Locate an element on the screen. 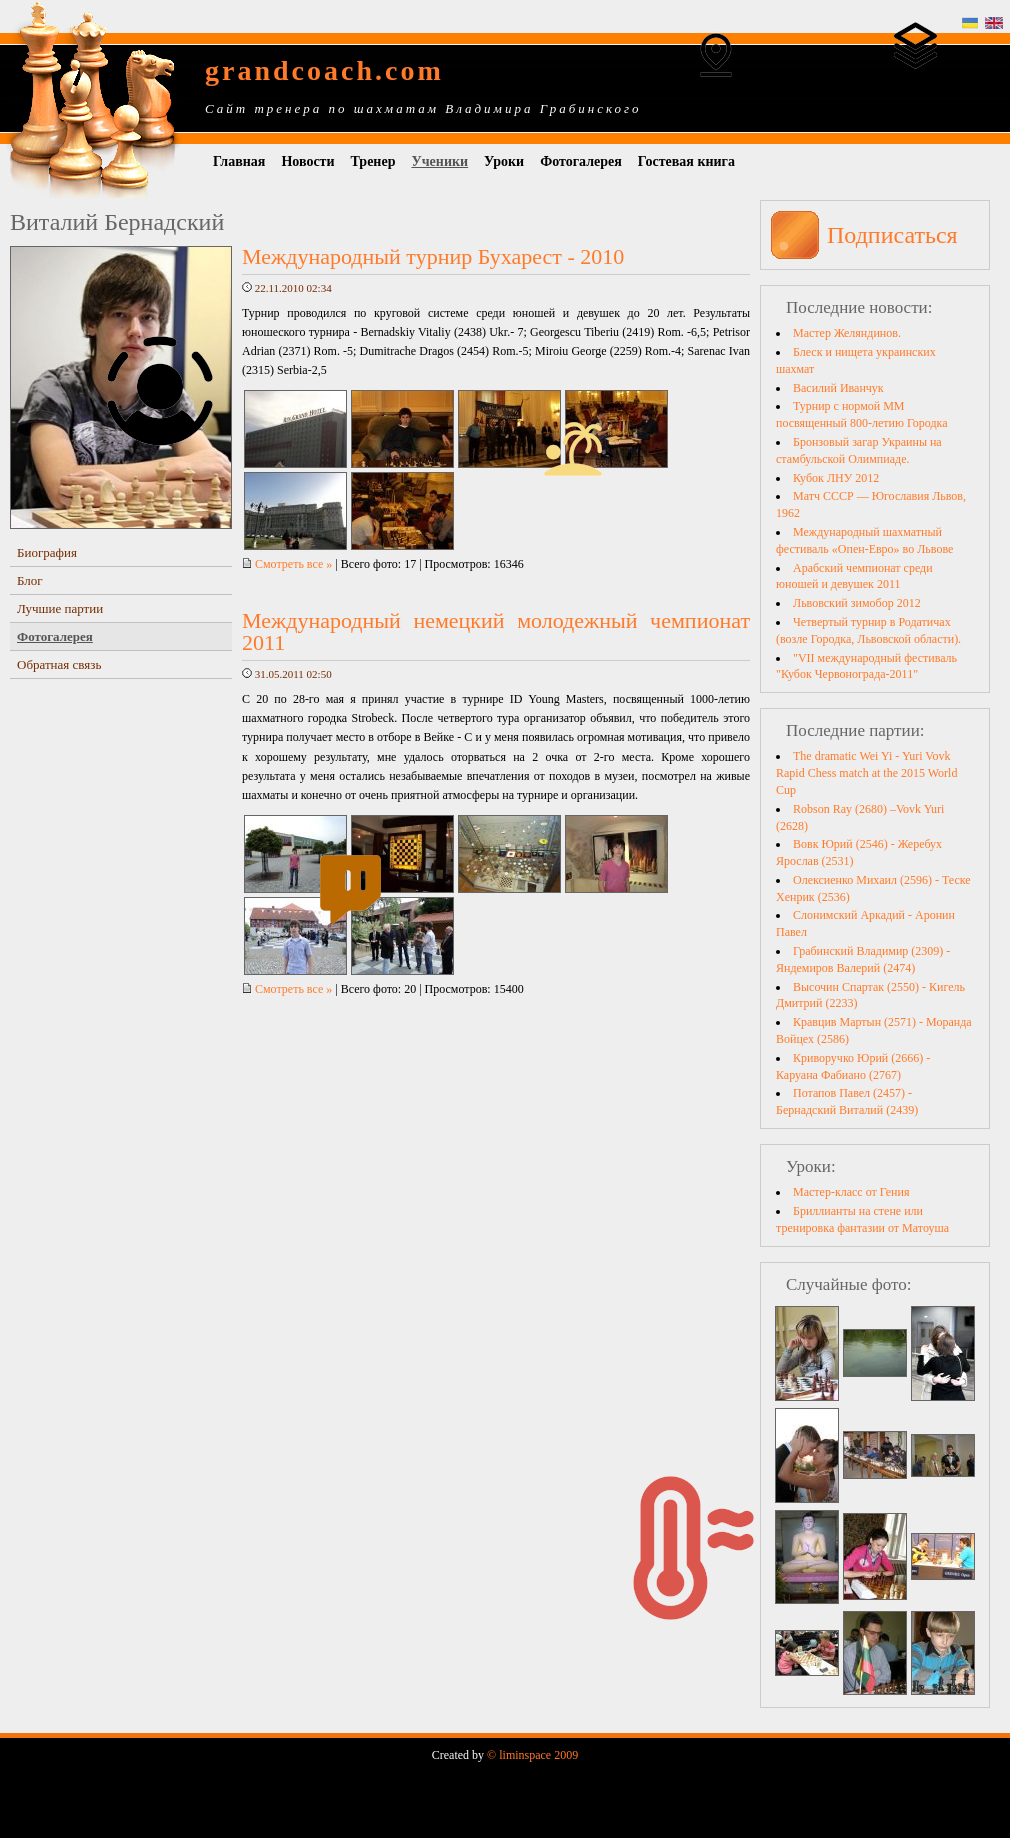  incomplete or pending user profile is located at coordinates (160, 391).